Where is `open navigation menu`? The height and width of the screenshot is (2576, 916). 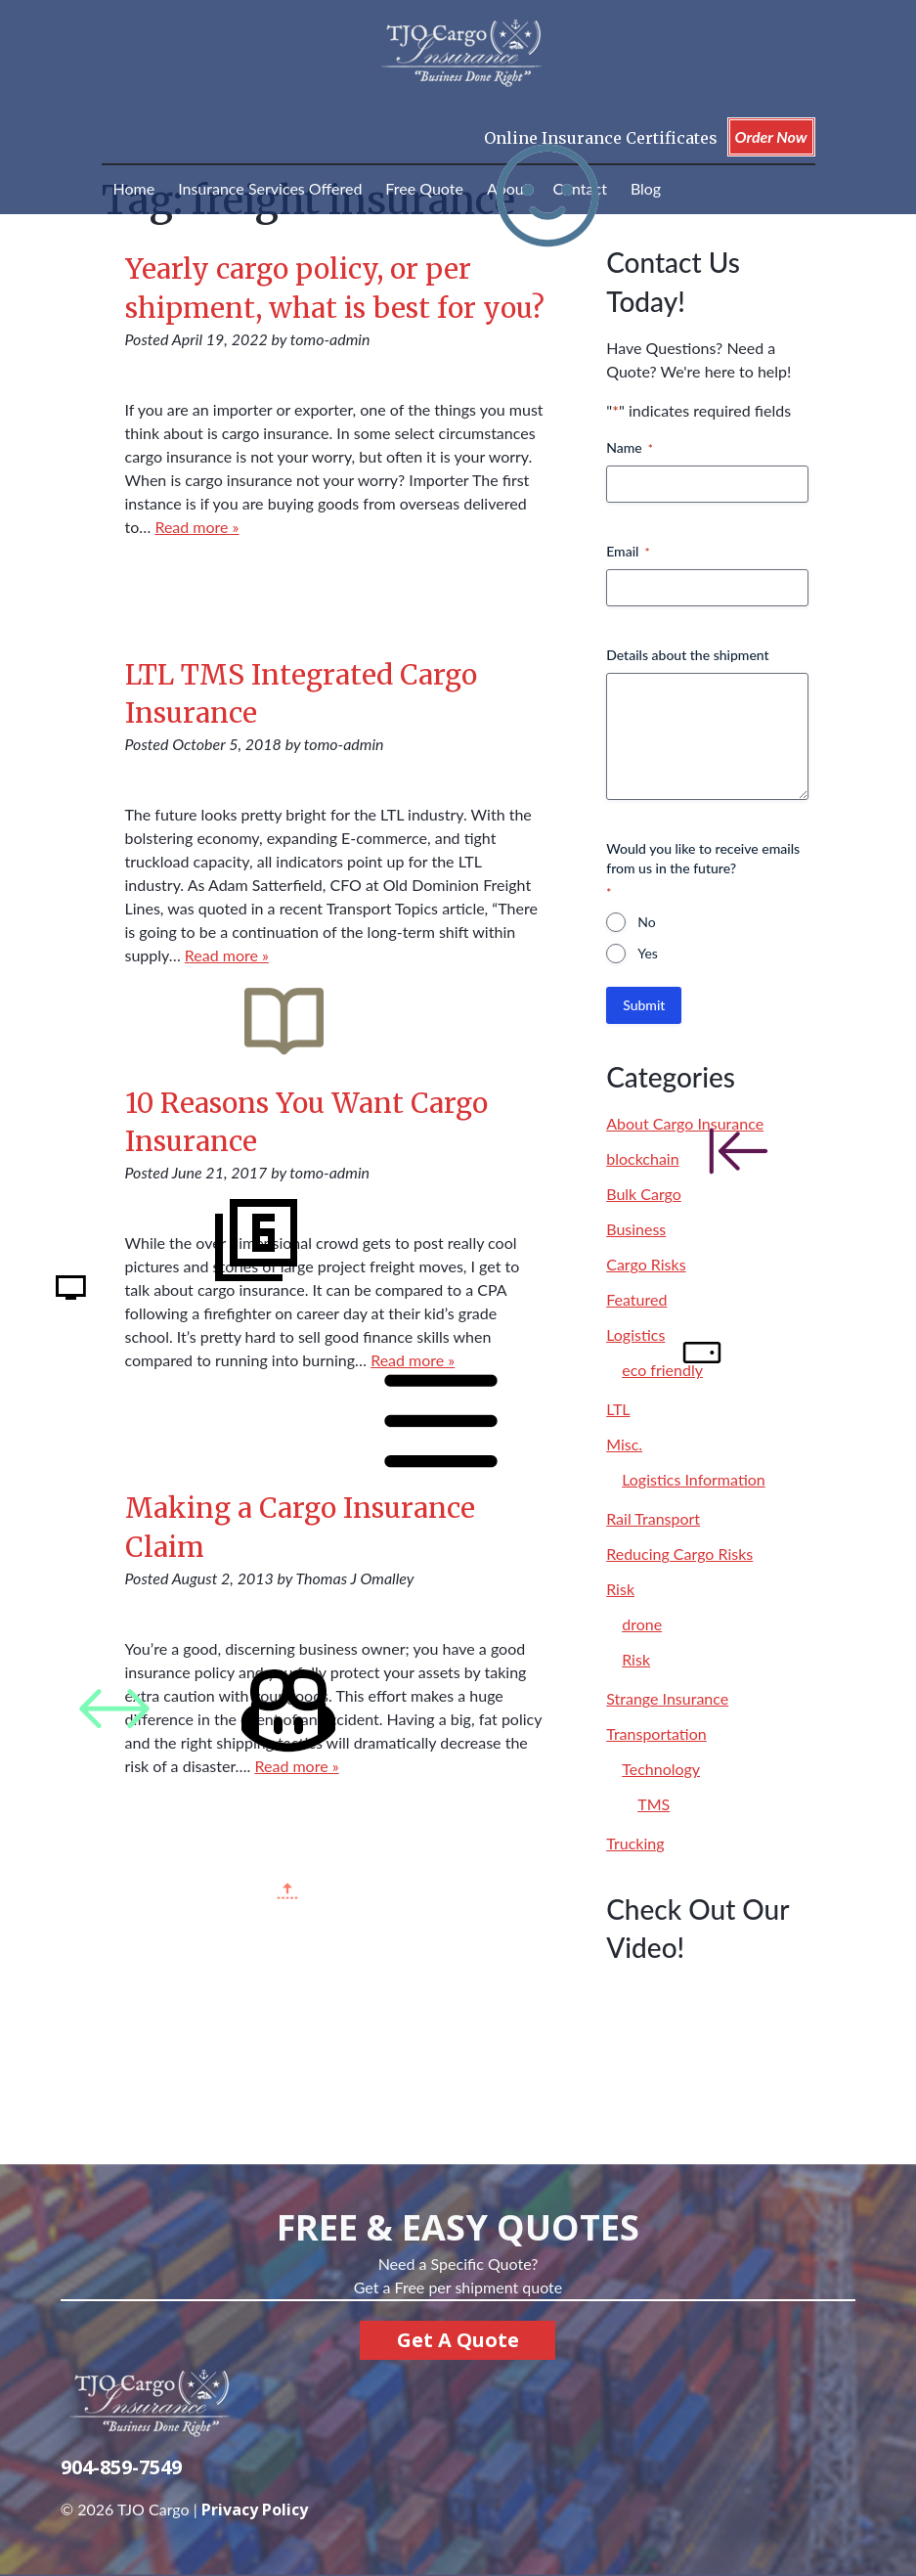
open navigation menu is located at coordinates (441, 1423).